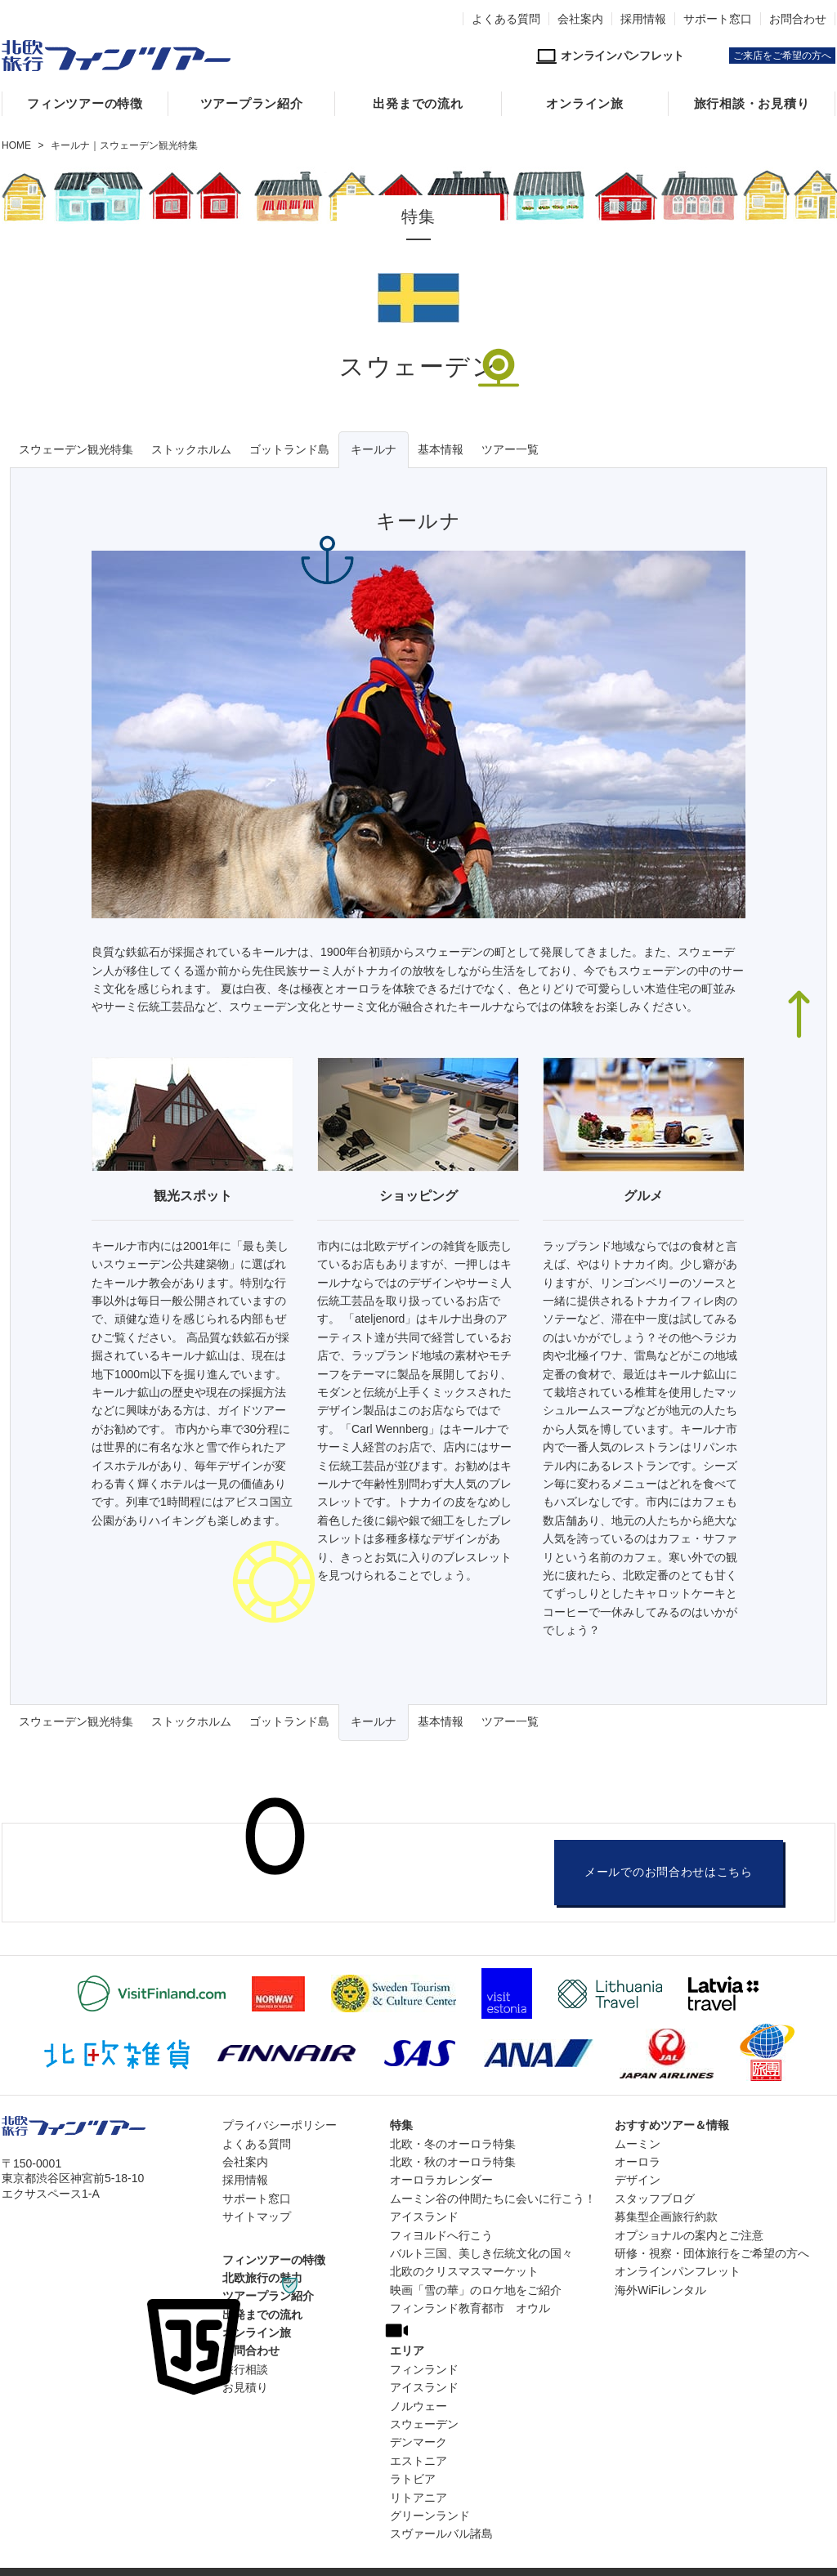 This screenshot has height=2576, width=837. What do you see at coordinates (396, 2330) in the screenshot?
I see `start a video call` at bounding box center [396, 2330].